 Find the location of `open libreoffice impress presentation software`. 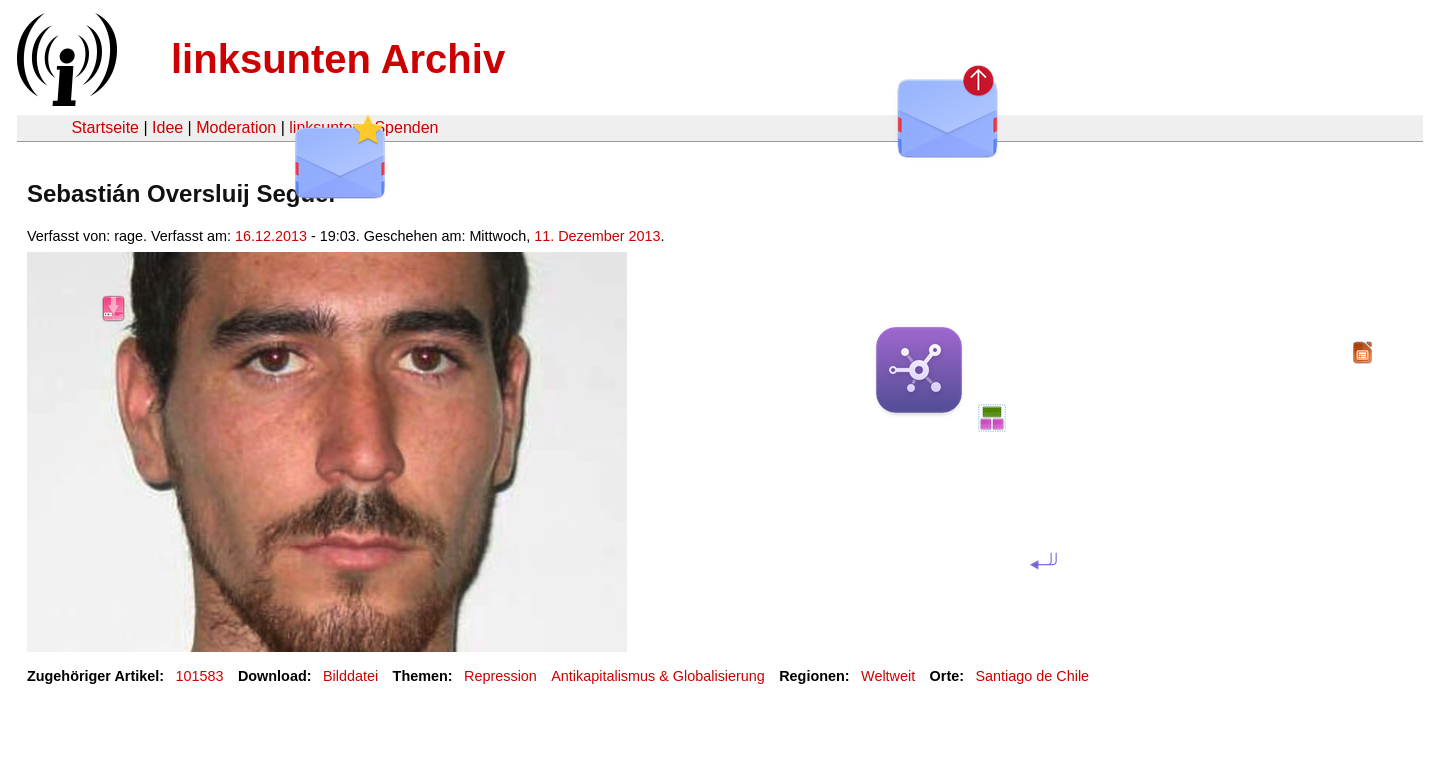

open libreoffice impress presentation software is located at coordinates (1362, 352).